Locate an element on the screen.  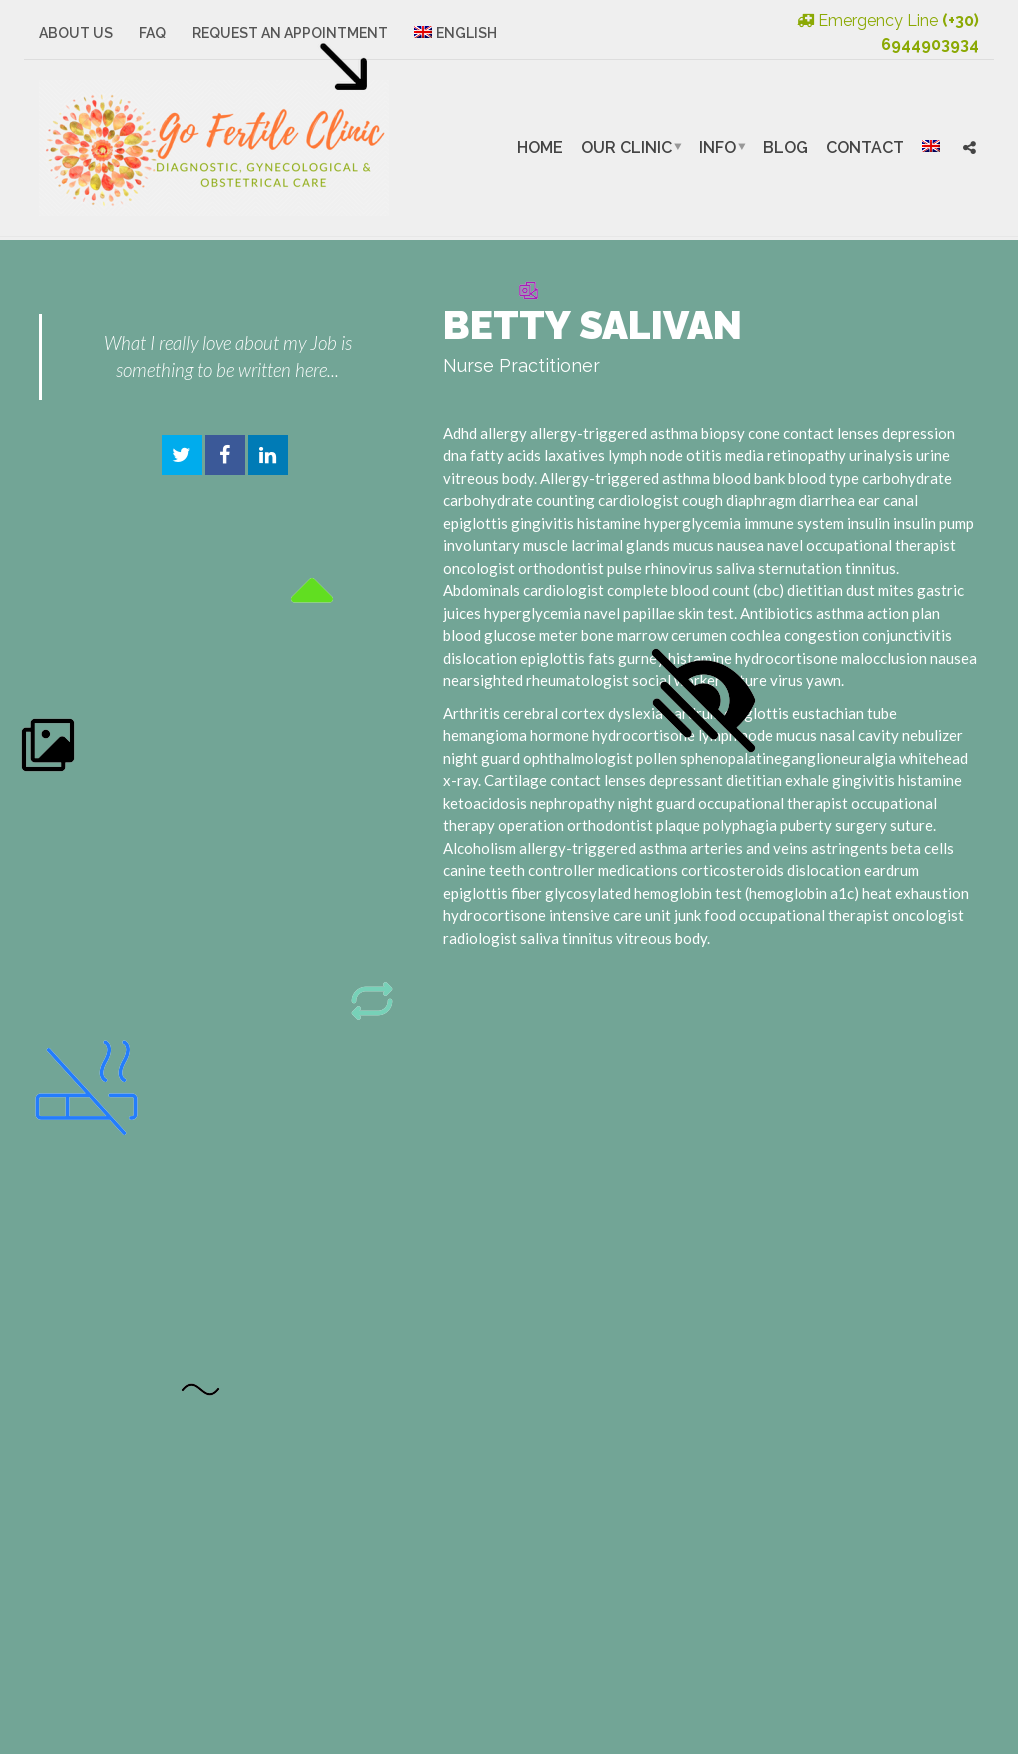
indicates an approximate or estimated value is located at coordinates (200, 1389).